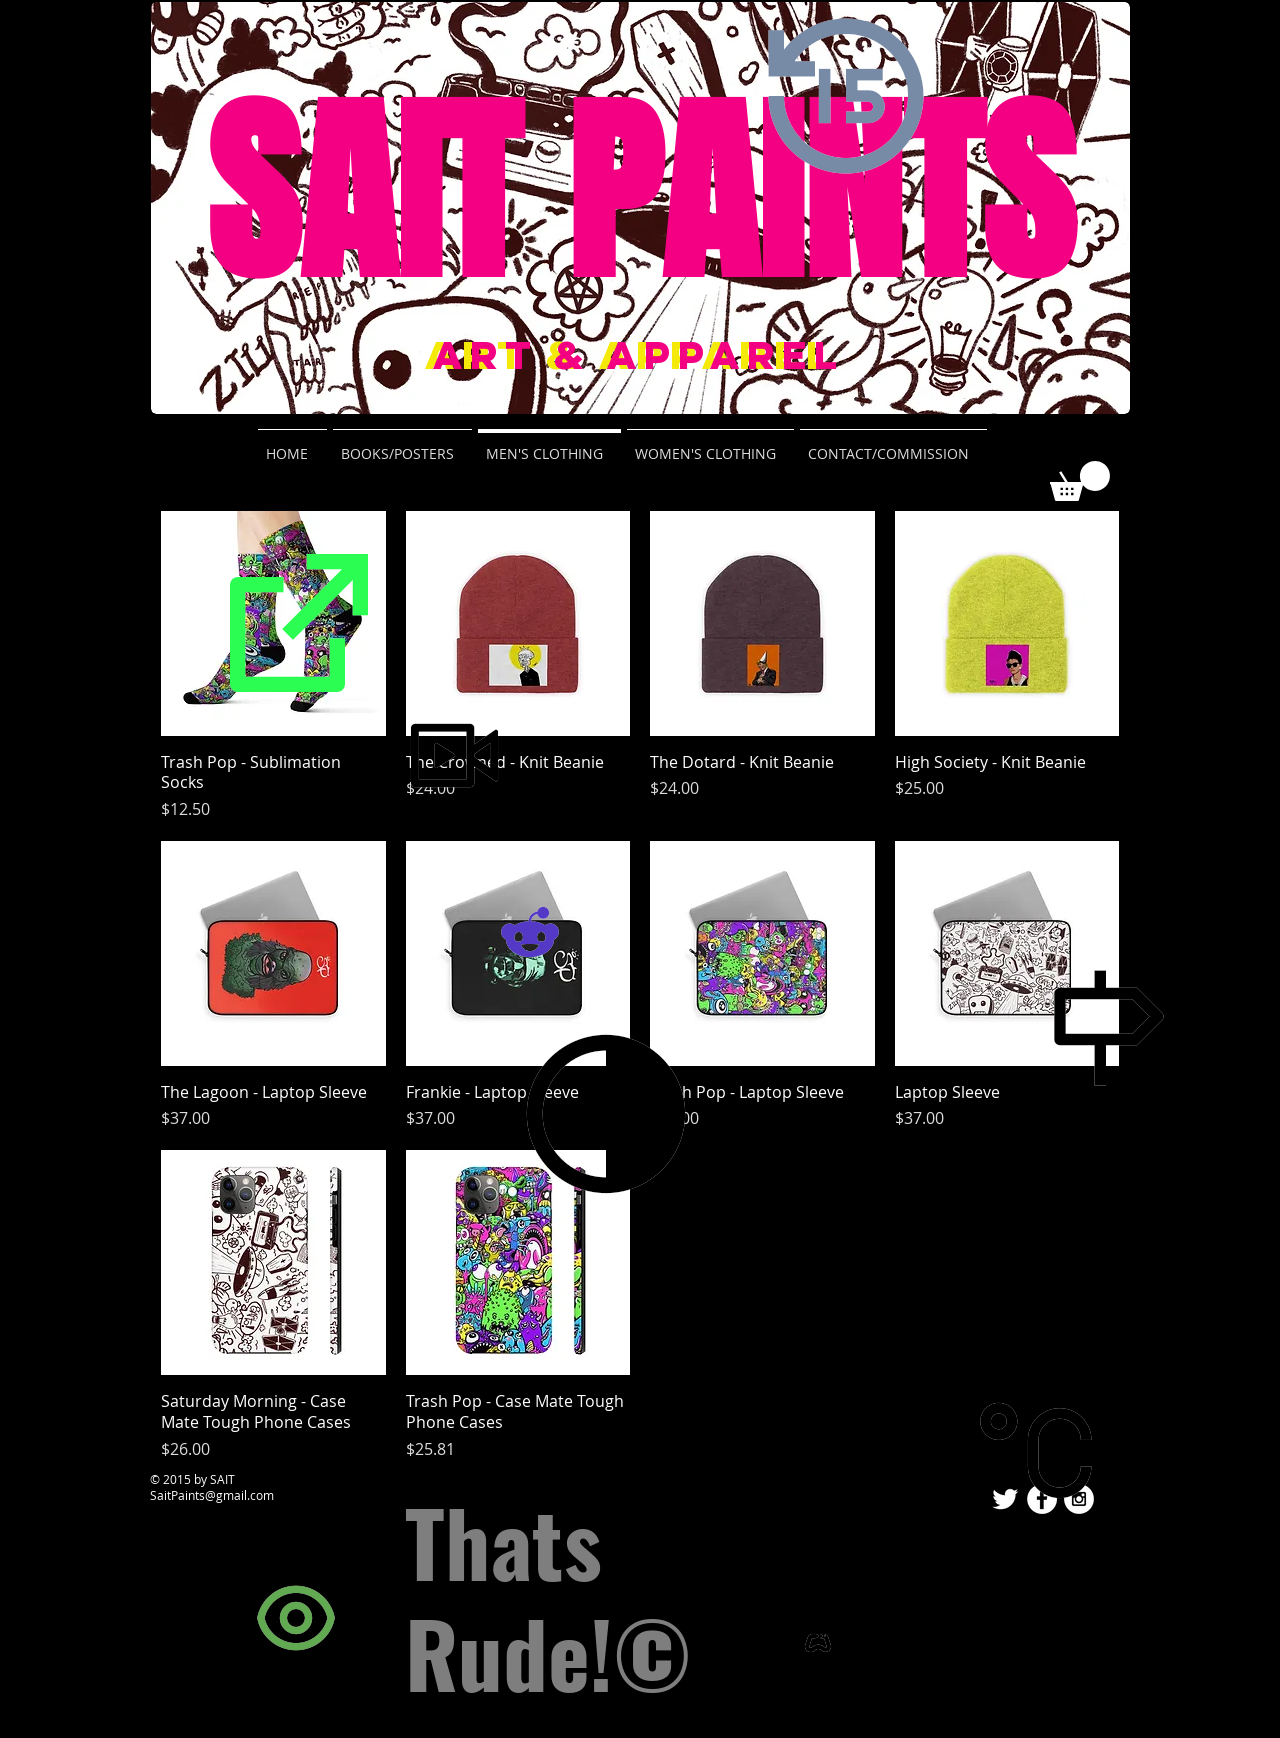 This screenshot has height=1738, width=1280. I want to click on get directions or navigate to a destination, so click(1106, 1028).